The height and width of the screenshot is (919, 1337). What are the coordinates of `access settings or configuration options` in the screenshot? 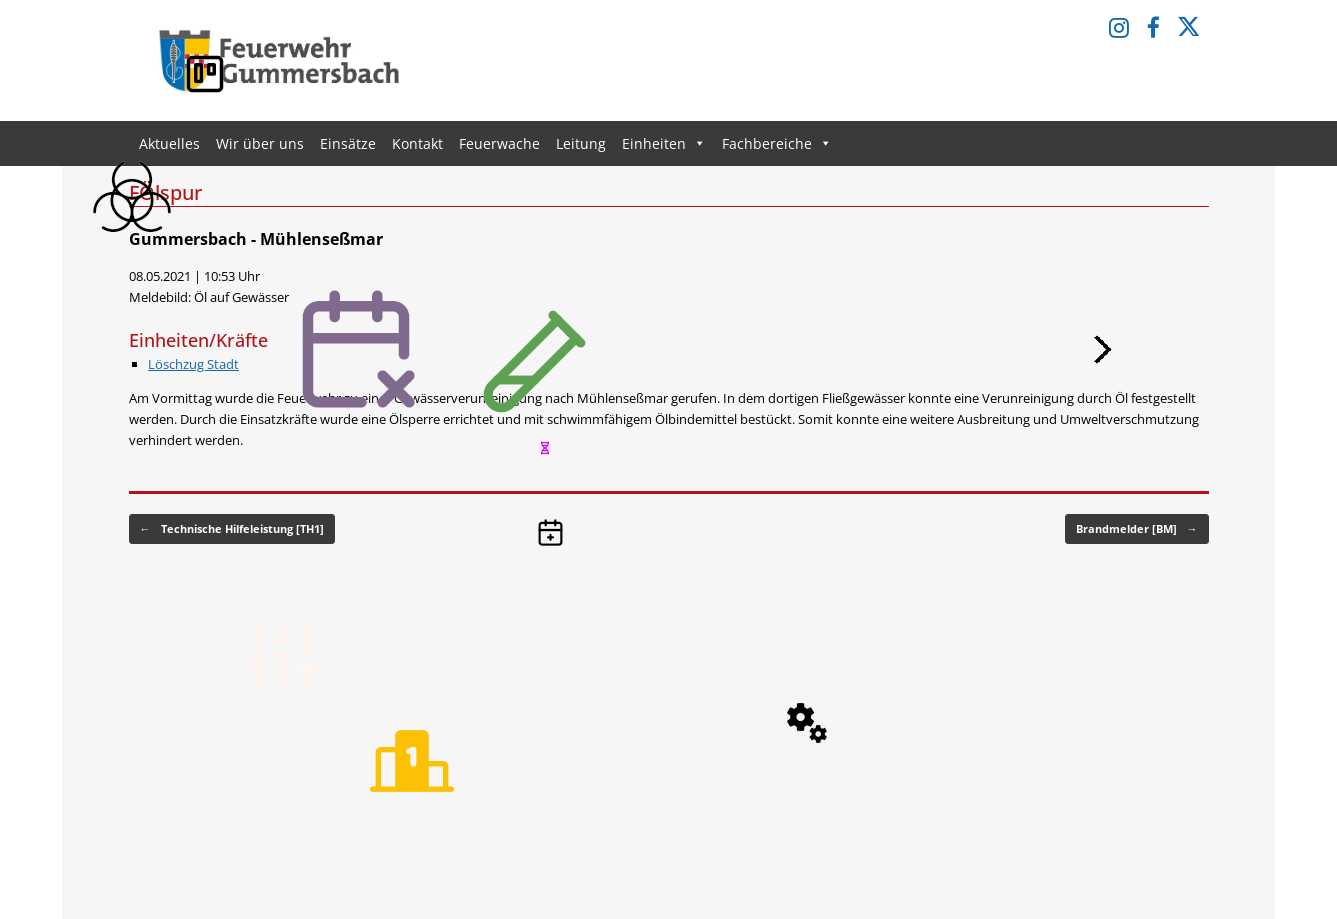 It's located at (807, 723).